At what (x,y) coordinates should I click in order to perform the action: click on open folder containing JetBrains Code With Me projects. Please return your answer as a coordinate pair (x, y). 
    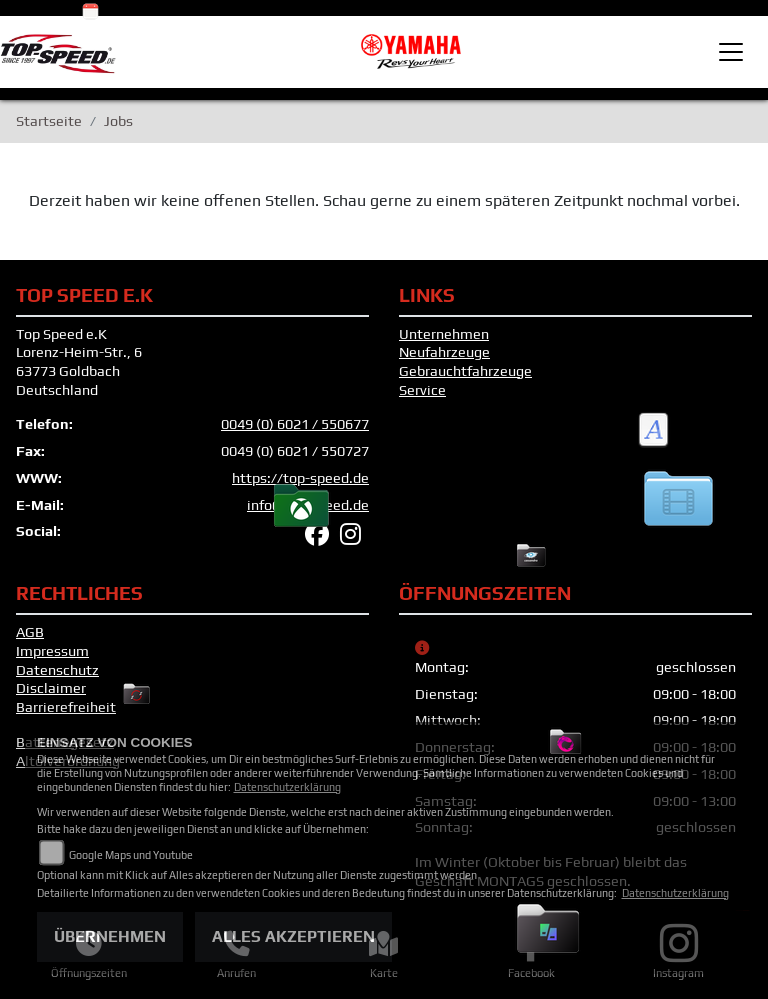
    Looking at the image, I should click on (548, 930).